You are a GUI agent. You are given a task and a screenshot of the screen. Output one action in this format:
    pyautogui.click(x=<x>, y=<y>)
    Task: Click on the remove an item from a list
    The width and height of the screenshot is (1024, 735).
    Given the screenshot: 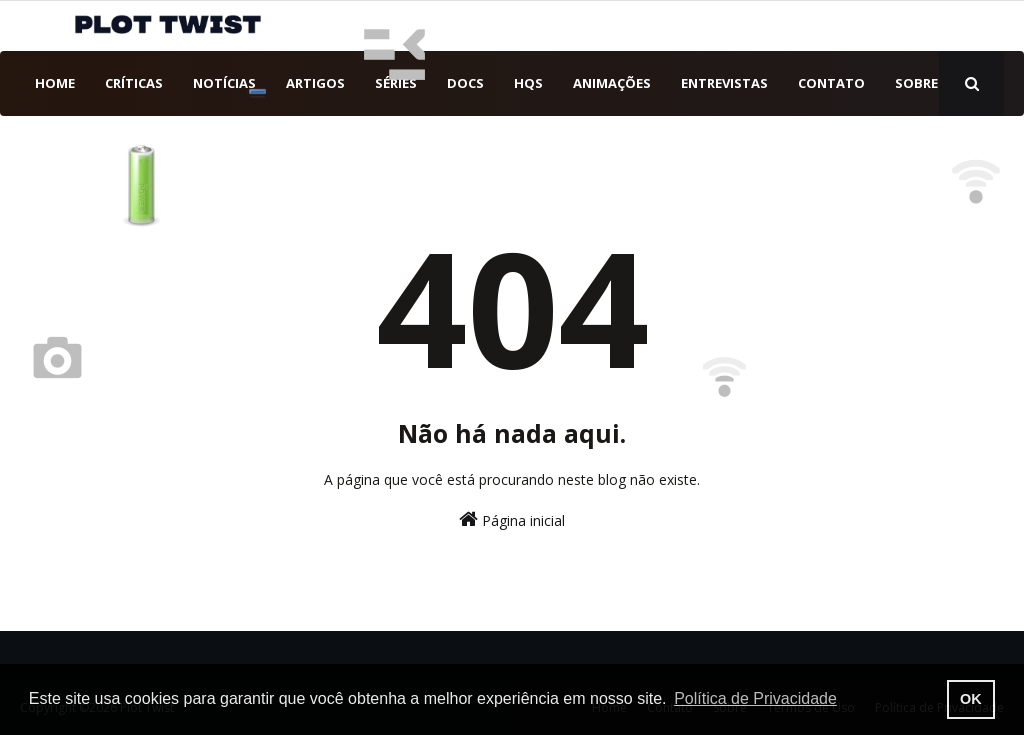 What is the action you would take?
    pyautogui.click(x=257, y=92)
    